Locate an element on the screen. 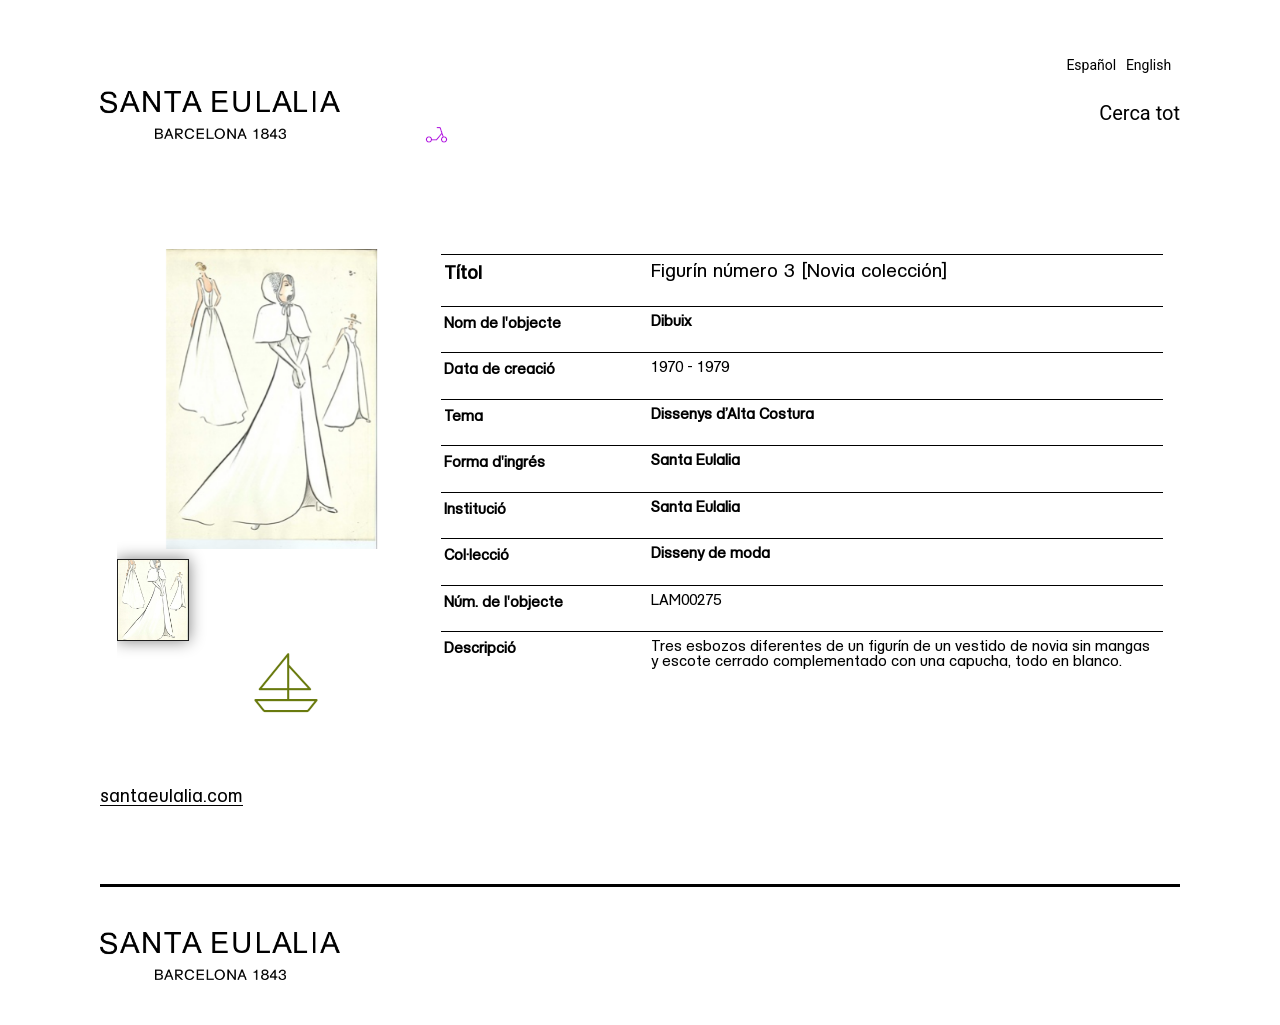  access sailing or boating features is located at coordinates (286, 687).